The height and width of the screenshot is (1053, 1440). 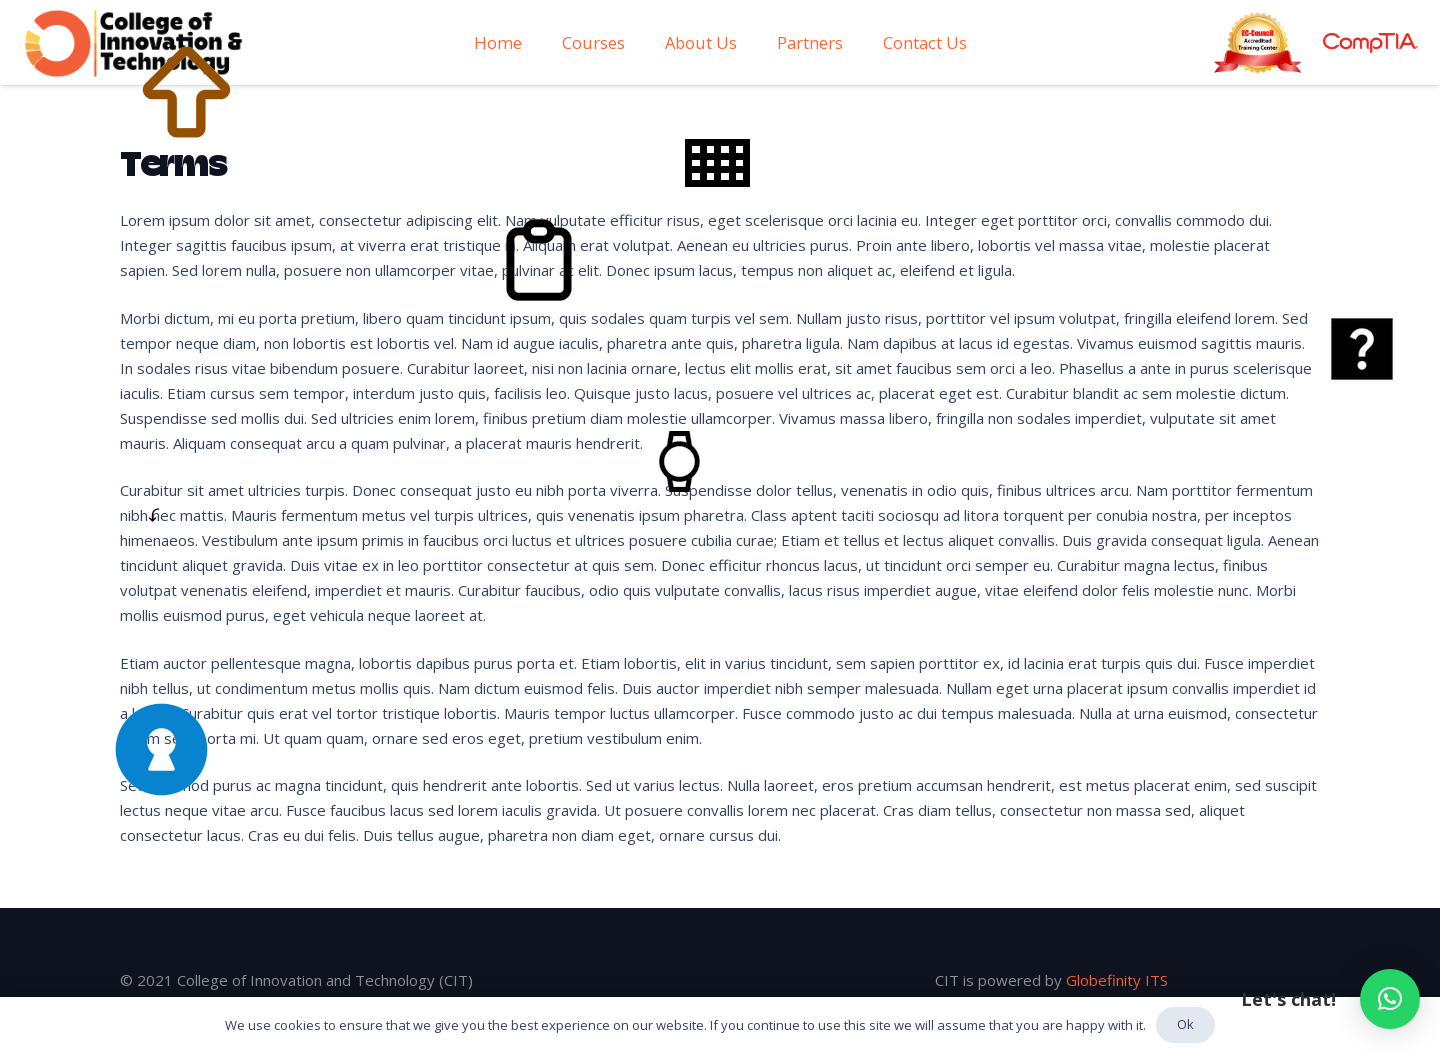 I want to click on access smartwatch settings or companion app, so click(x=679, y=461).